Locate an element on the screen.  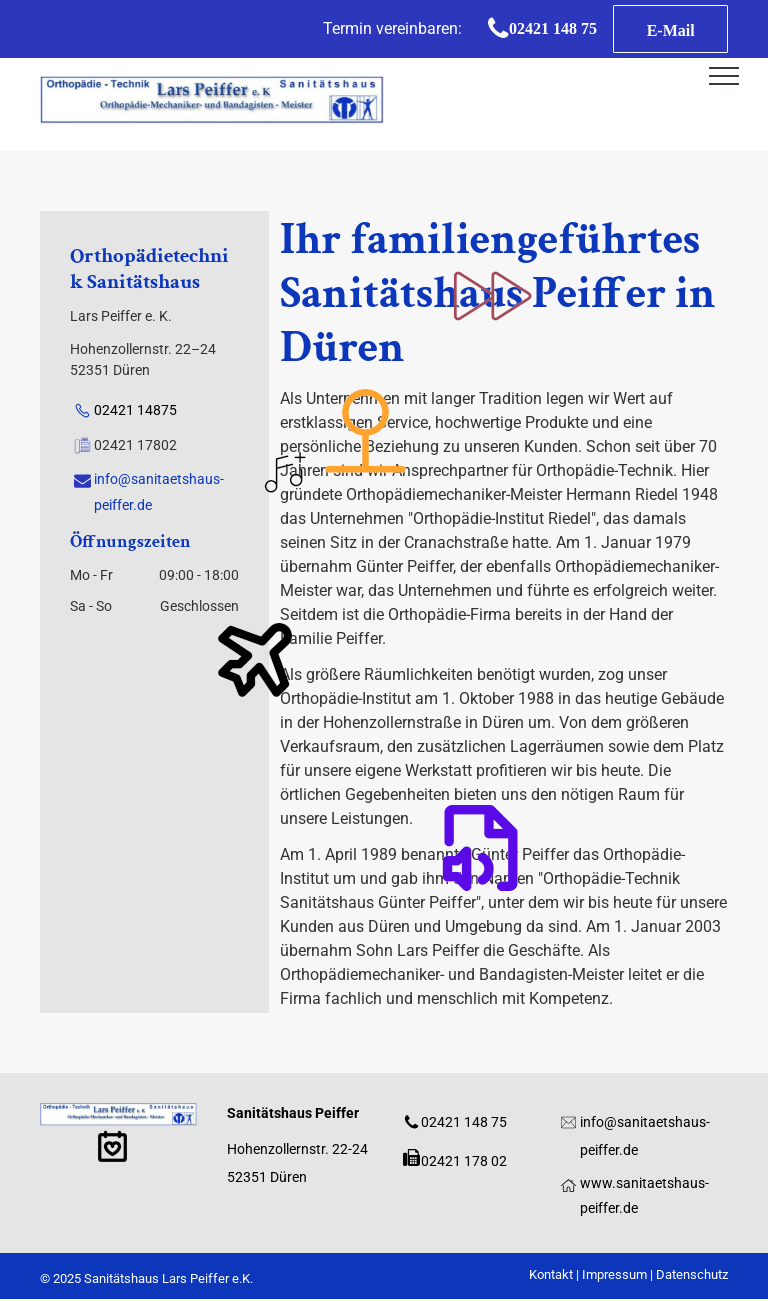
enable airplane mode is located at coordinates (256, 658).